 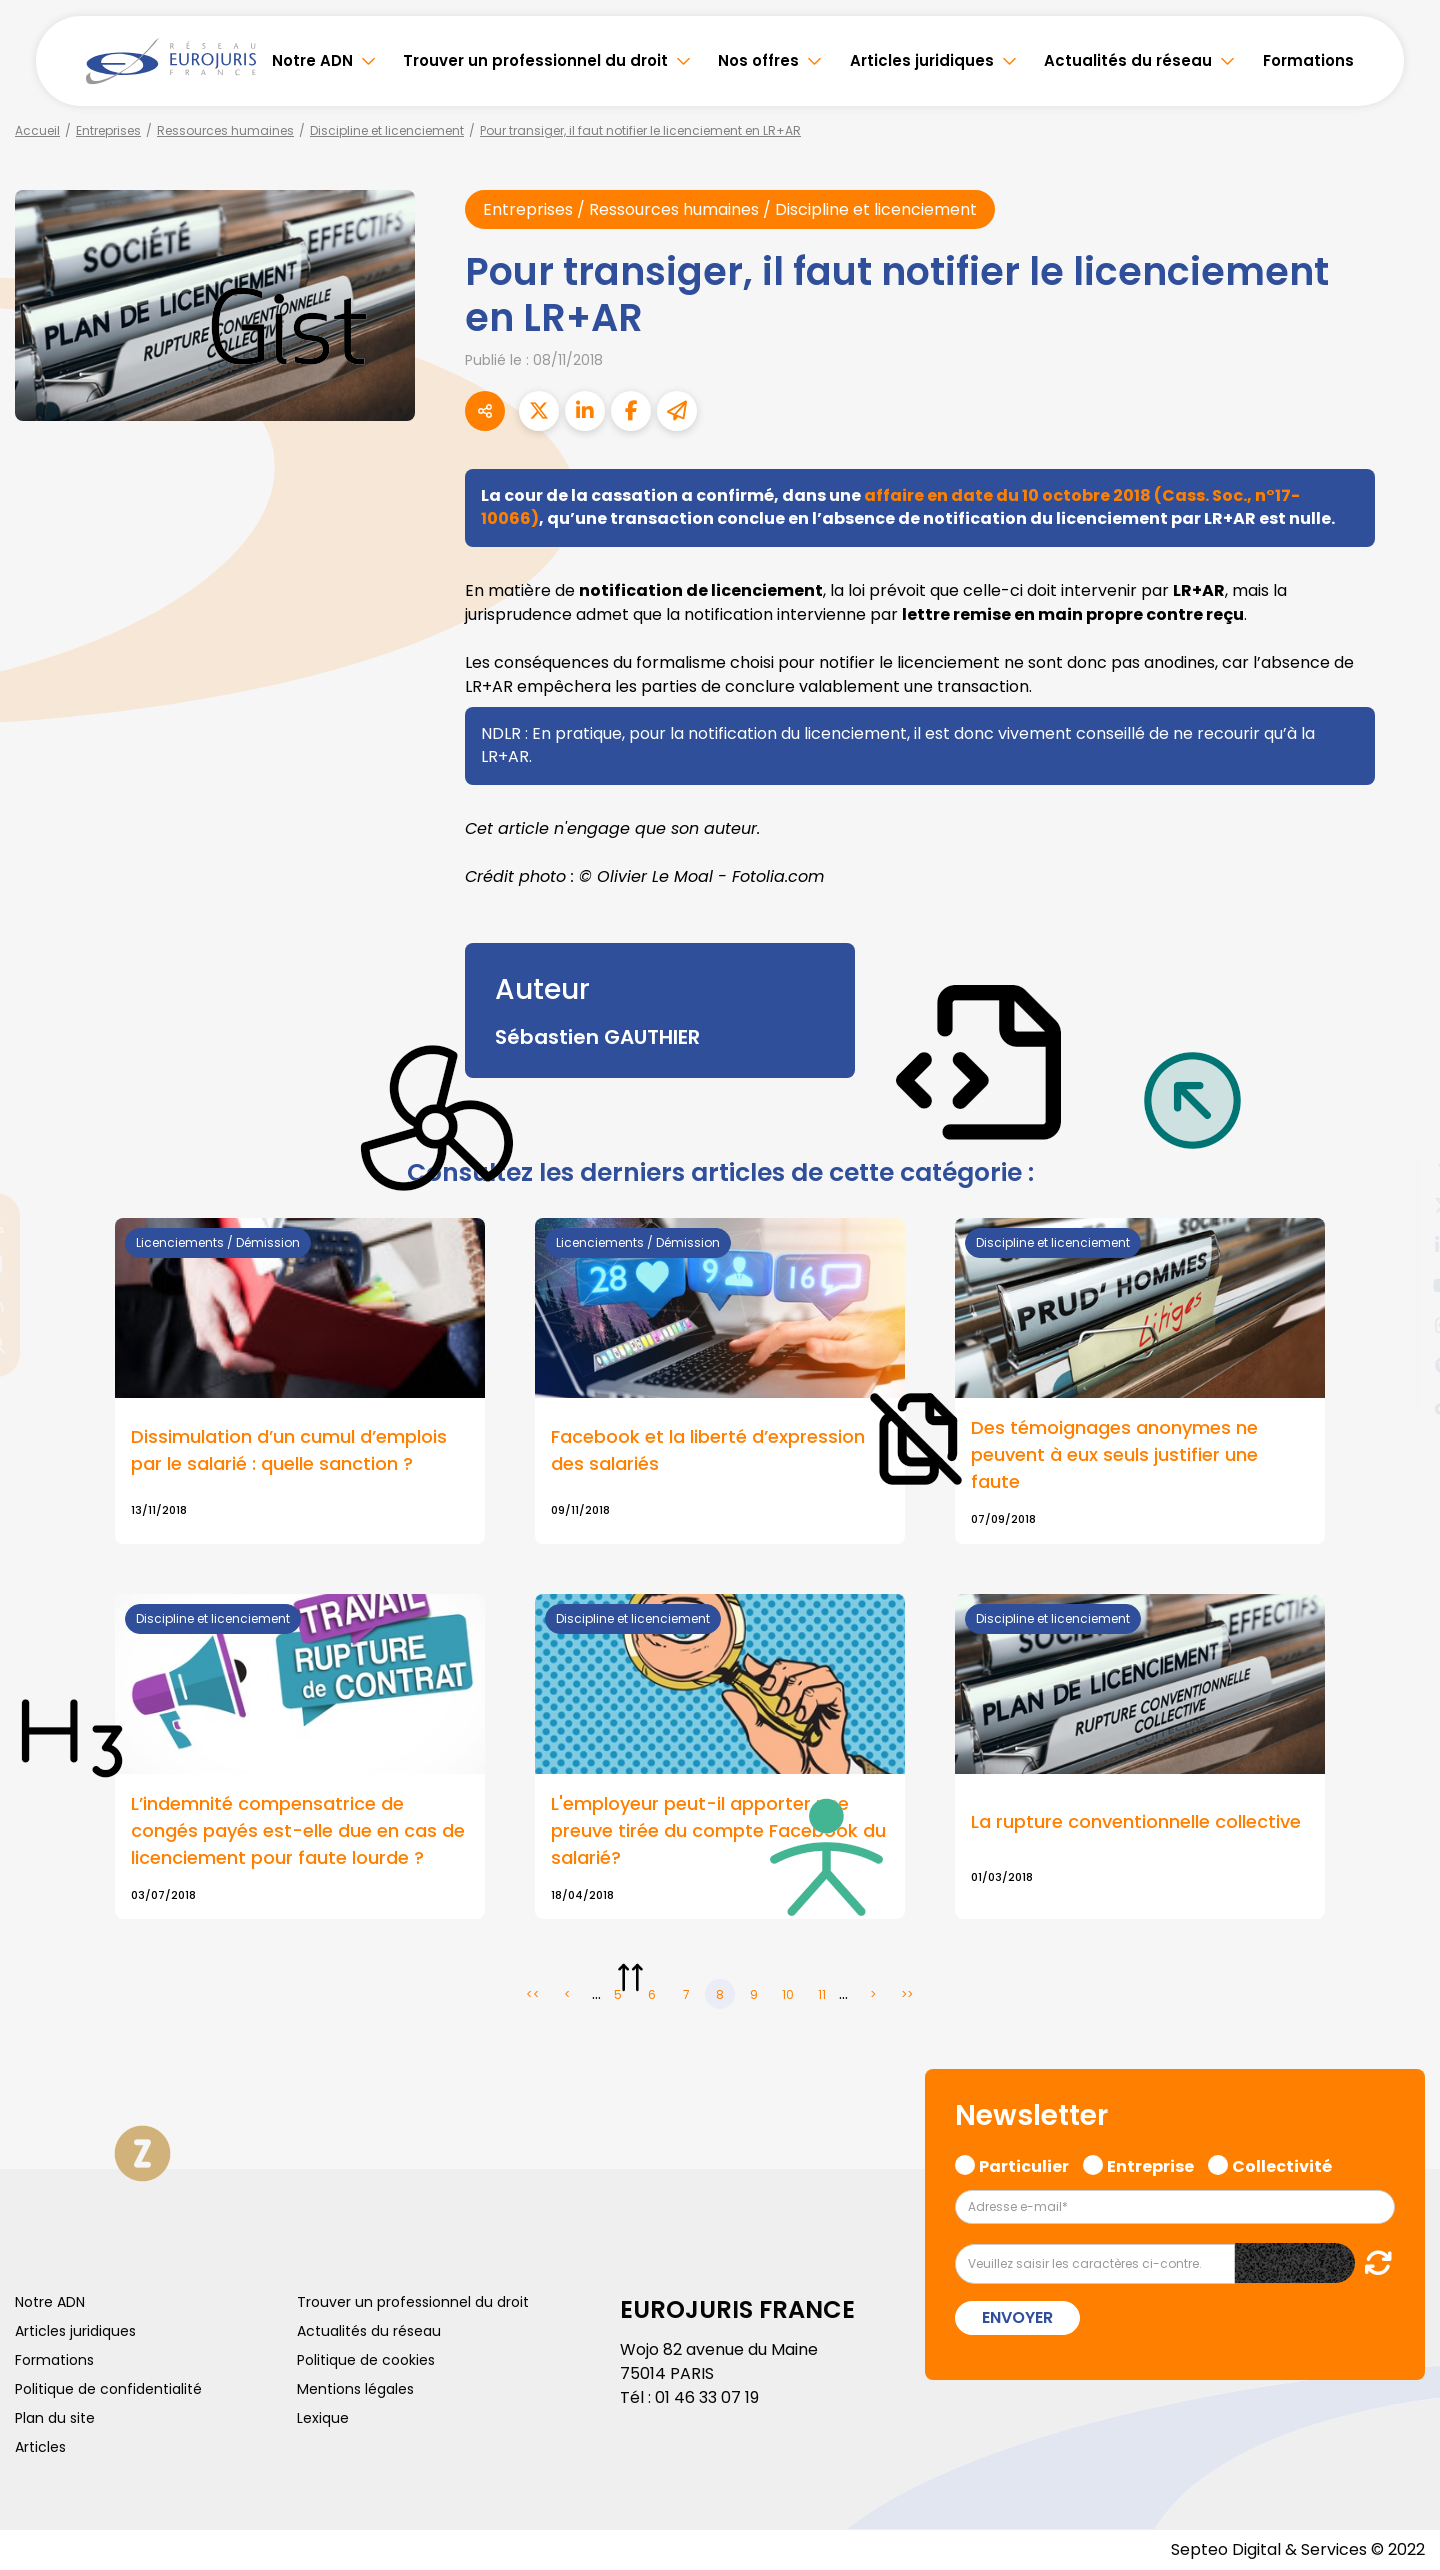 What do you see at coordinates (142, 2153) in the screenshot?
I see `indicates a "Z" category or alphabetical section` at bounding box center [142, 2153].